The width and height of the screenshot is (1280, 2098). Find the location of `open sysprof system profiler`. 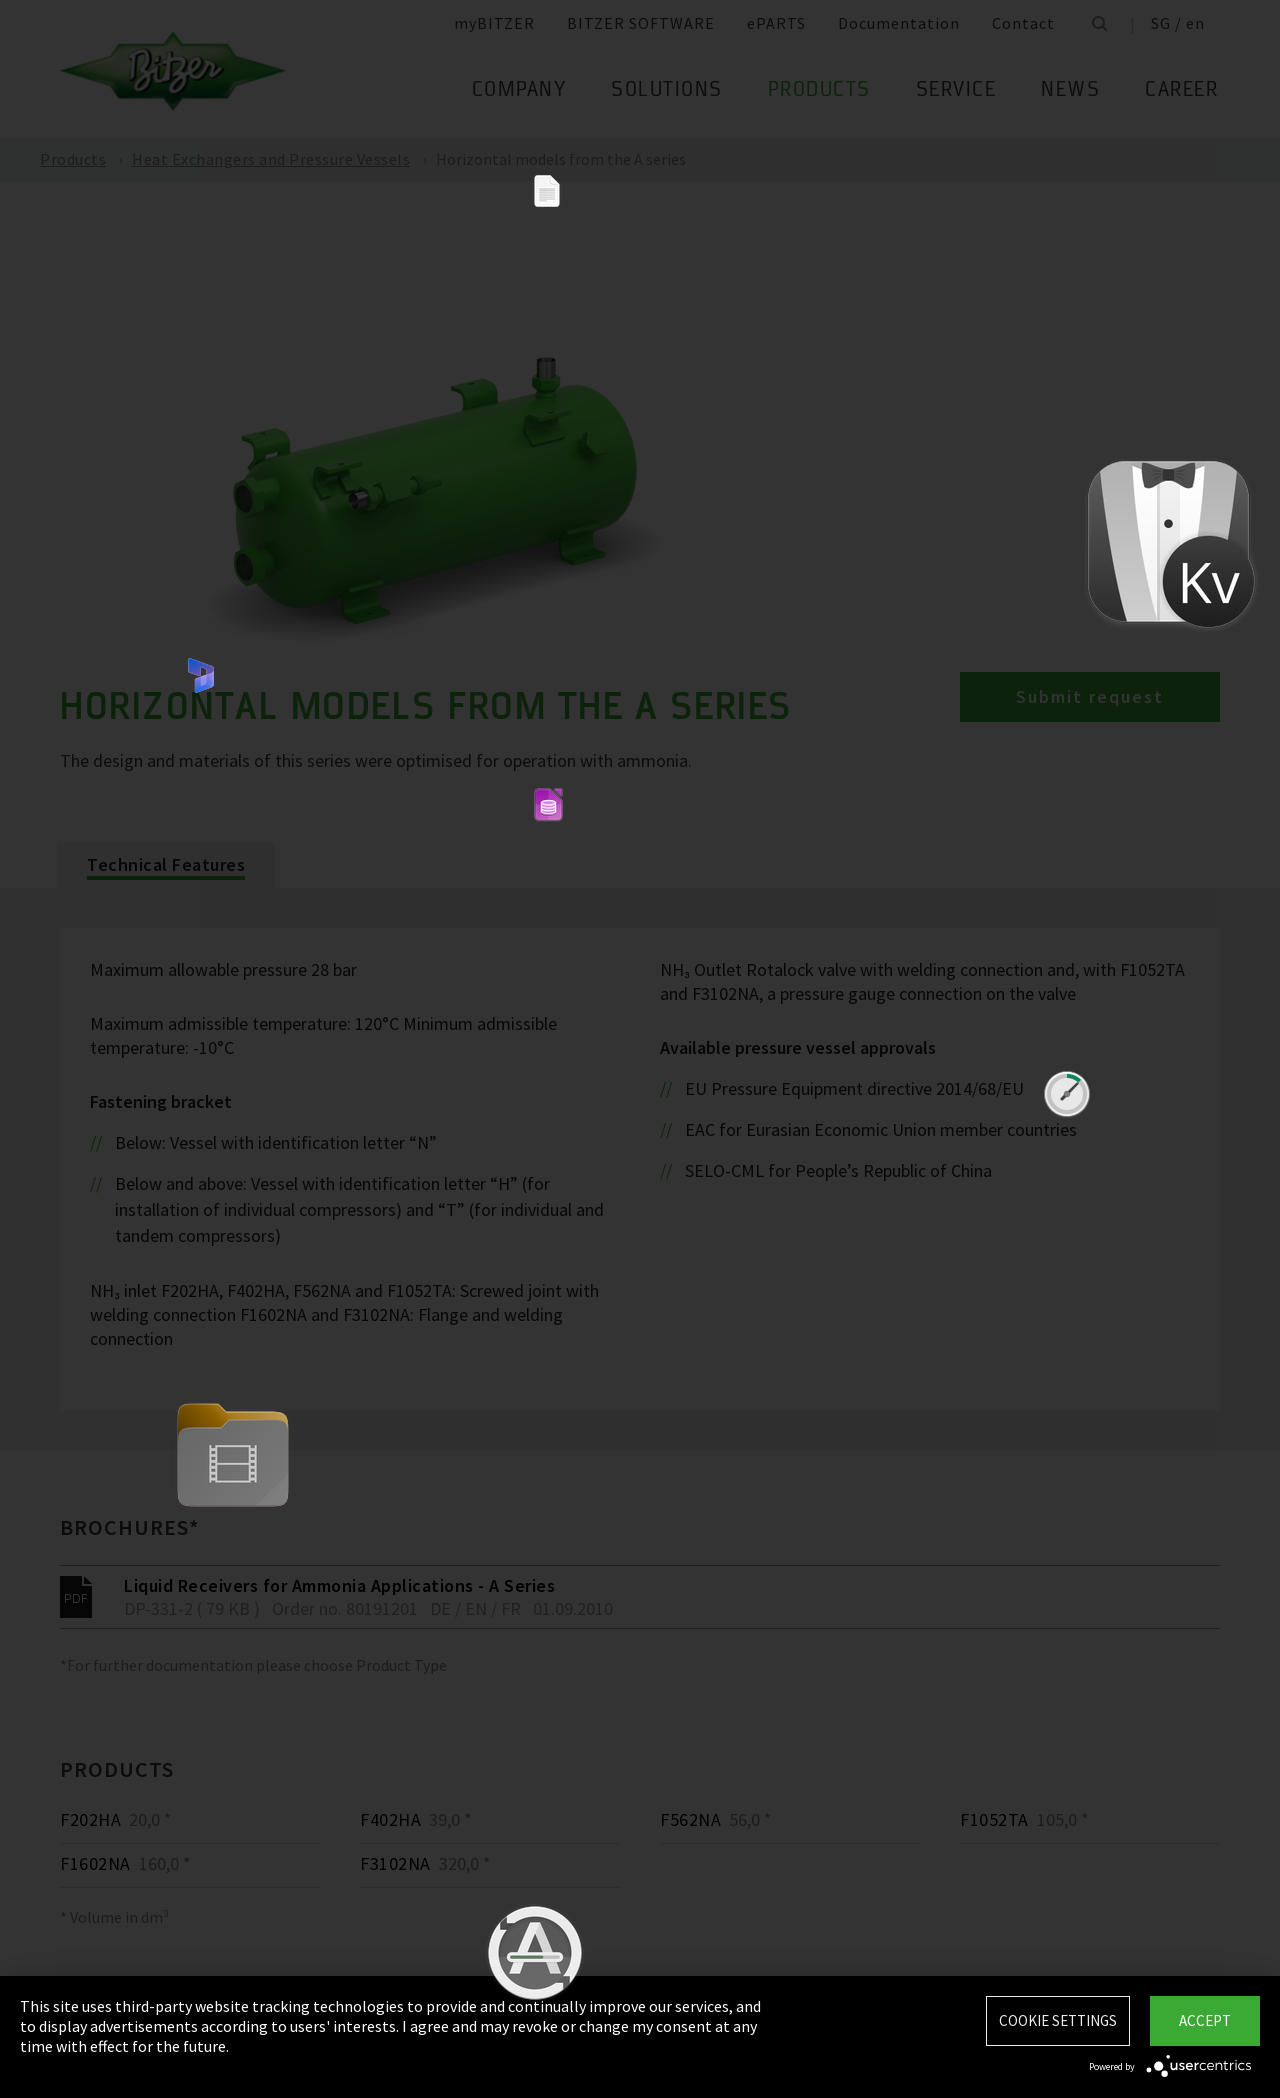

open sysprof system profiler is located at coordinates (1067, 1094).